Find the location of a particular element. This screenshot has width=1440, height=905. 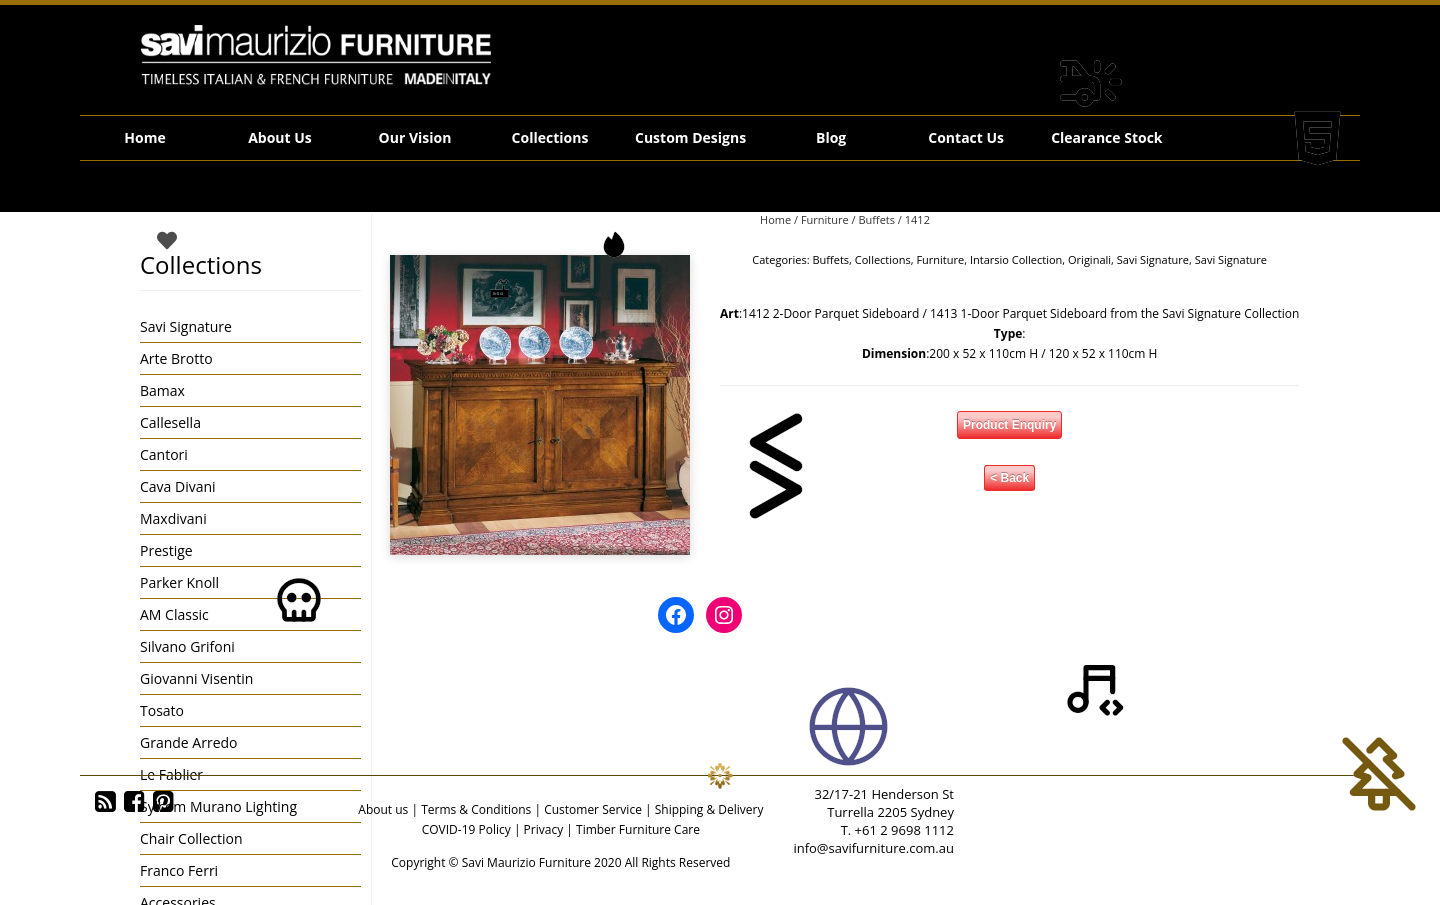

indicates HTML5 technology or web development is located at coordinates (1317, 138).